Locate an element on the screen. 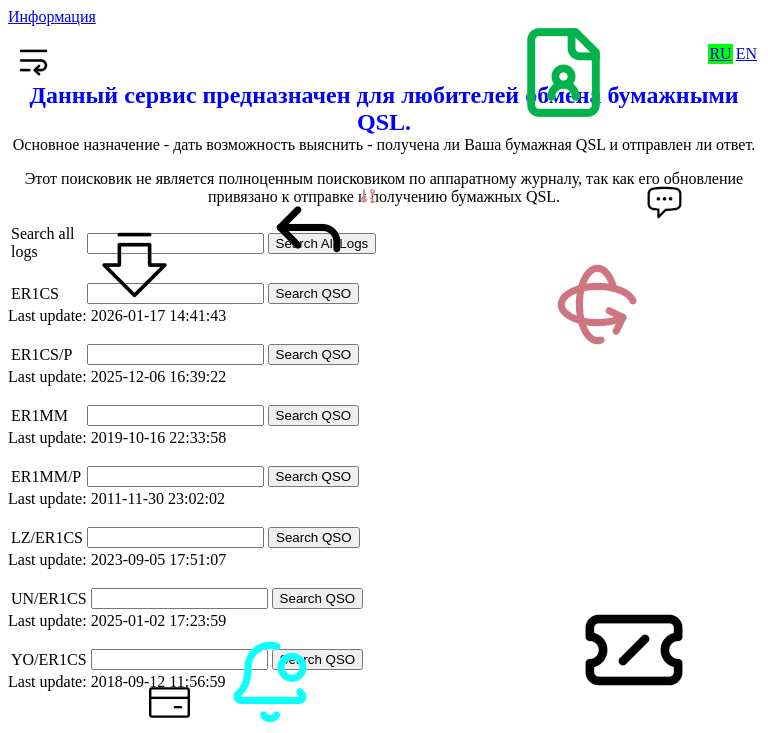  sort numbers in descending order is located at coordinates (368, 196).